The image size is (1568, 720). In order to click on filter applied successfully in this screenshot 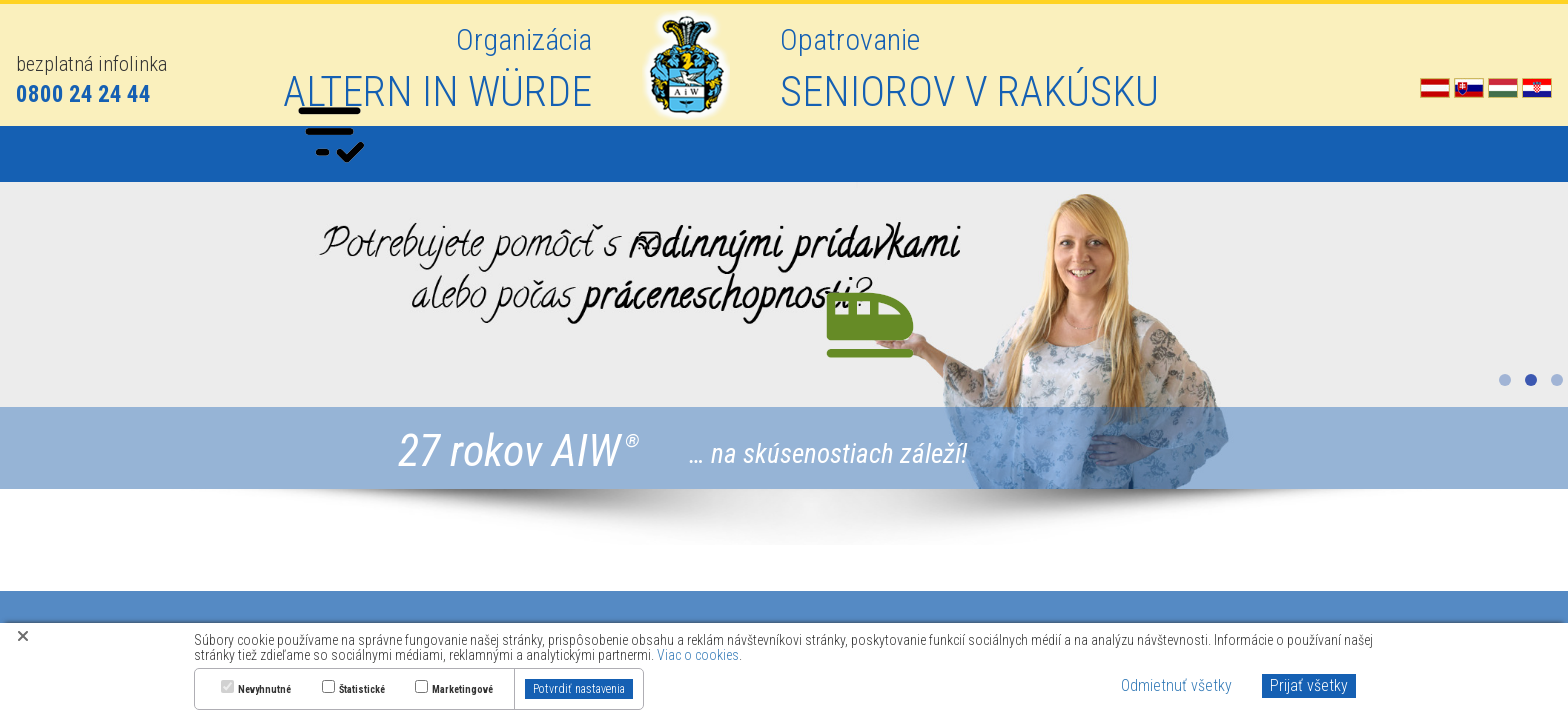, I will do `click(329, 131)`.